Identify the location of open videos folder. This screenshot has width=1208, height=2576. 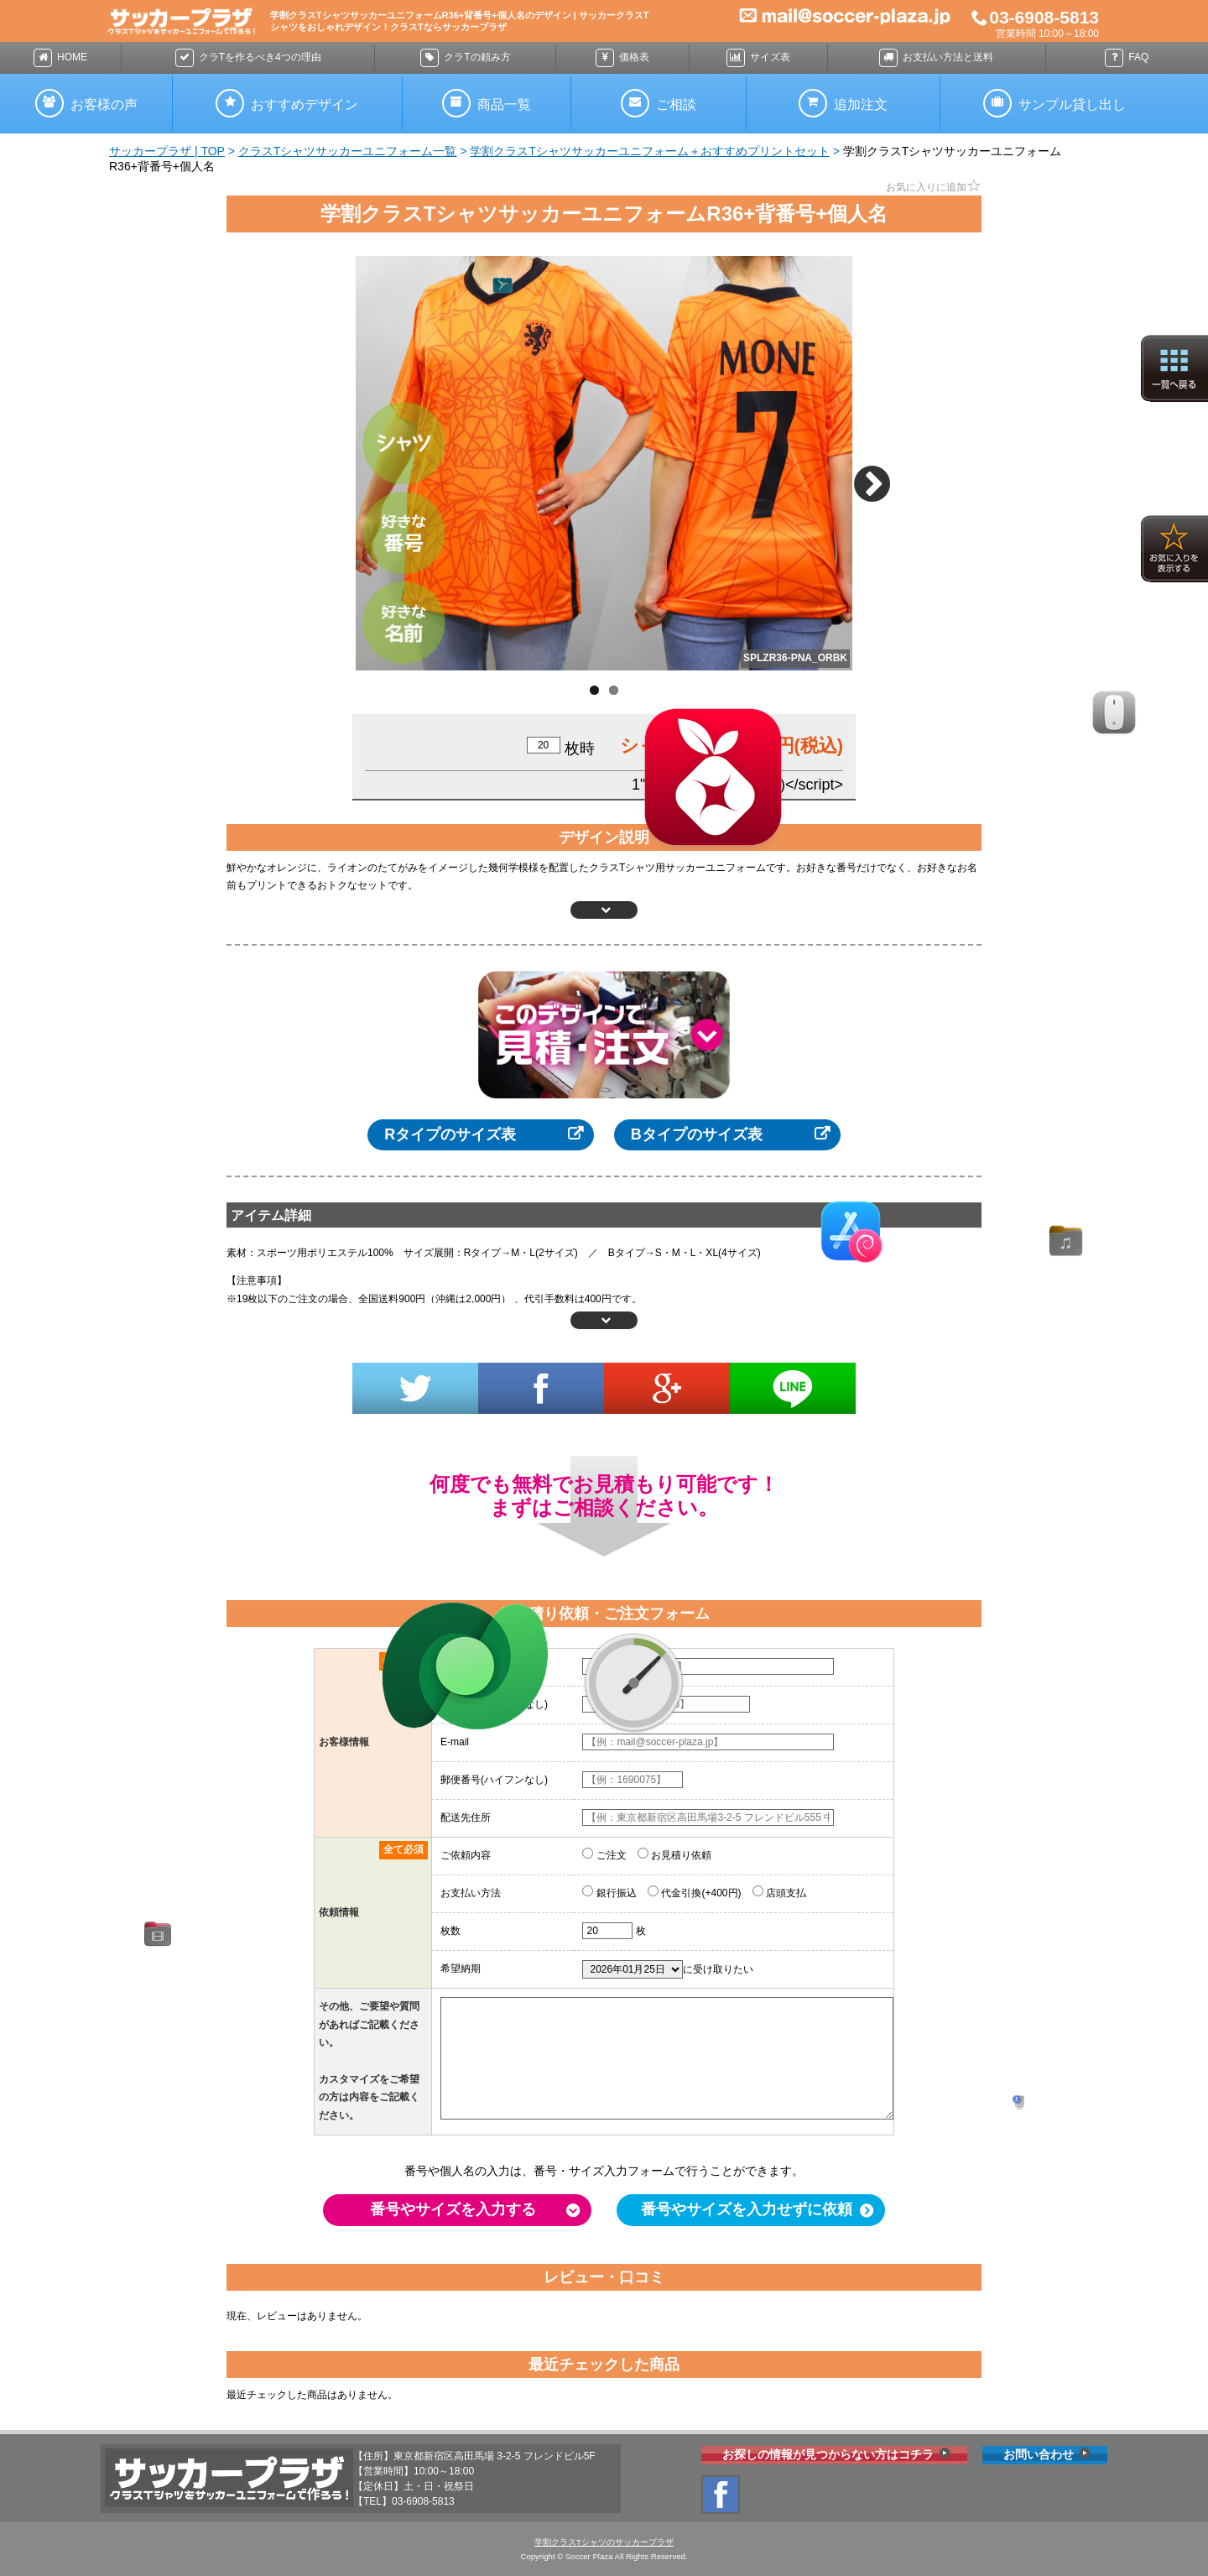
(158, 1933).